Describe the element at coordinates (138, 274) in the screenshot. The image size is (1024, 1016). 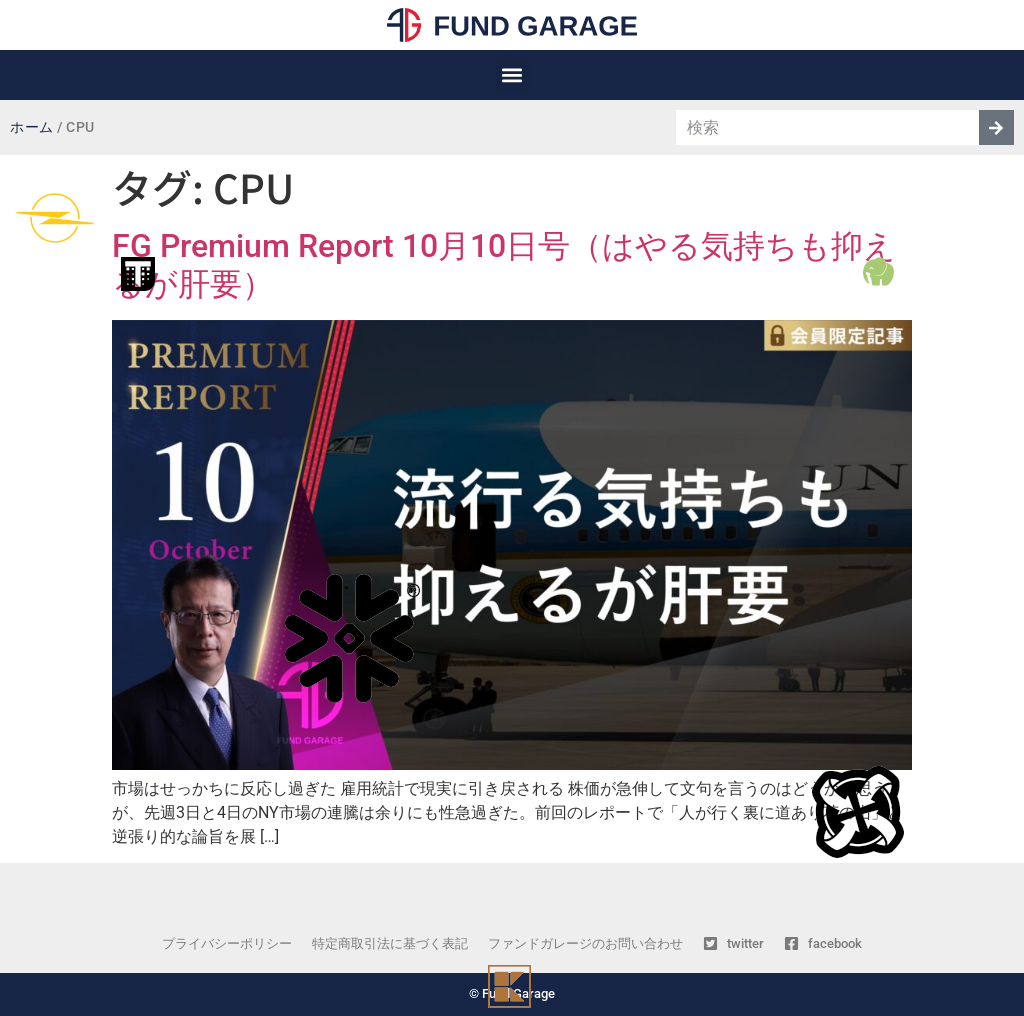
I see `visit the thanos project website or documentation` at that location.